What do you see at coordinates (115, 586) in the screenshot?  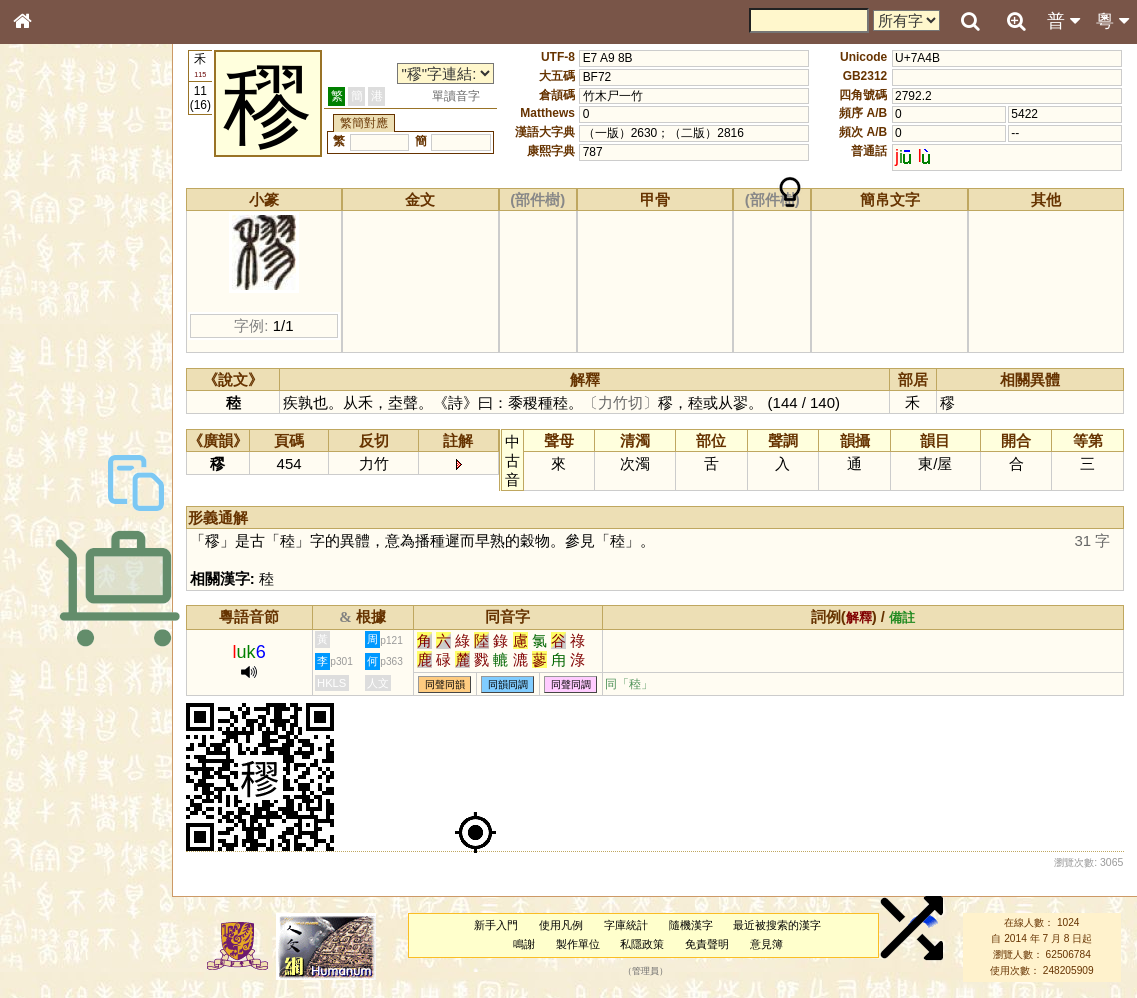 I see `view luggage or baggage information` at bounding box center [115, 586].